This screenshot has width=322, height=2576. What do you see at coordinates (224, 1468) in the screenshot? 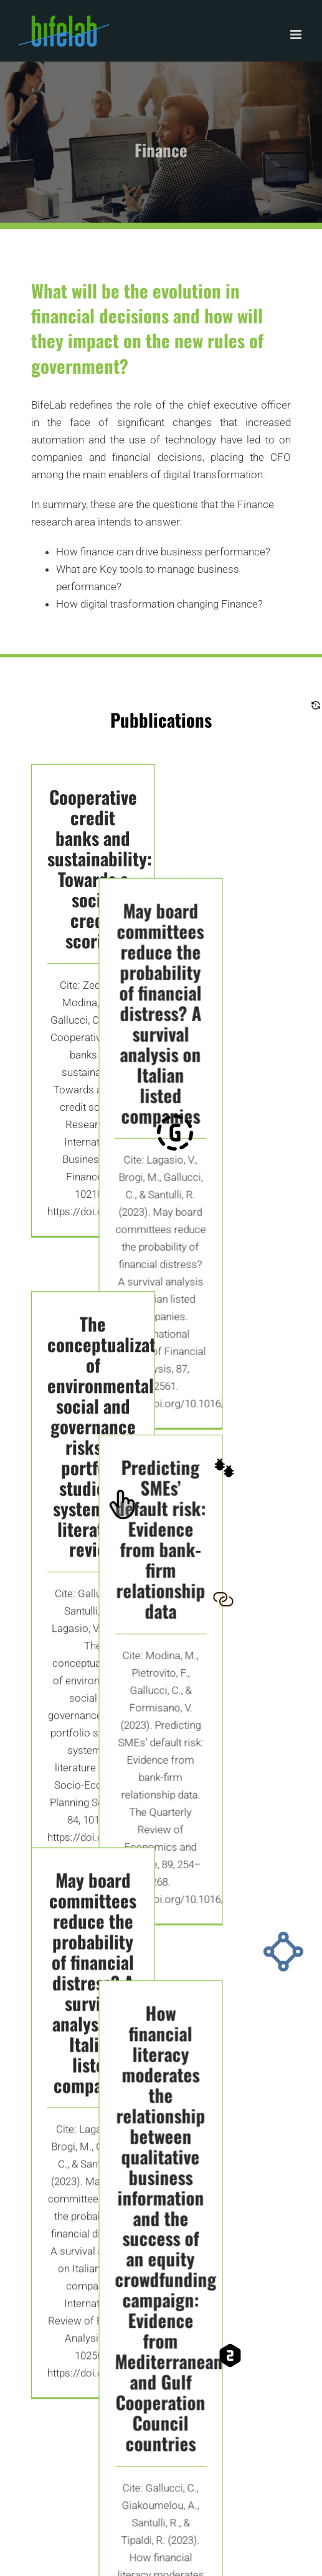
I see `view bug reports or known issues` at bounding box center [224, 1468].